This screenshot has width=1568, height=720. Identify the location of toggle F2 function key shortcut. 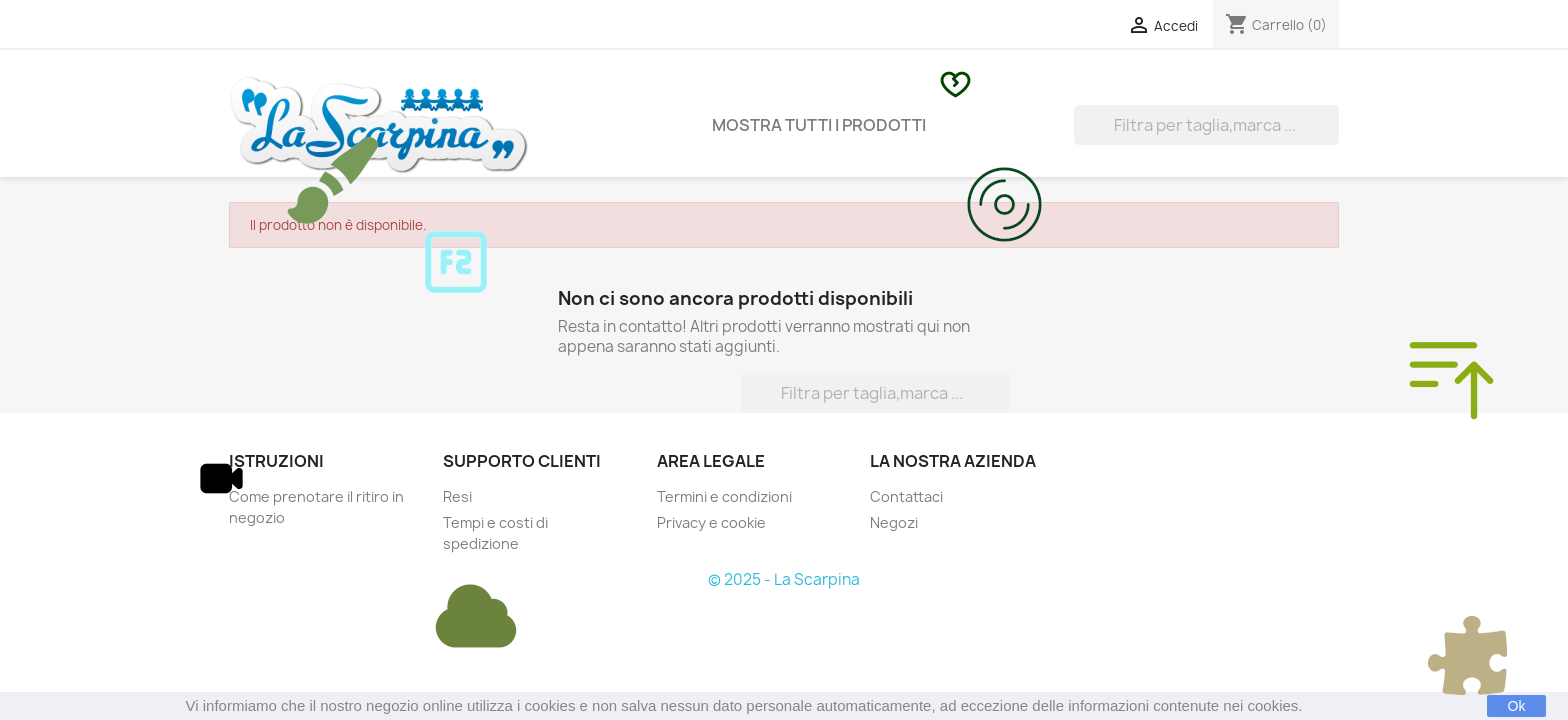
(456, 262).